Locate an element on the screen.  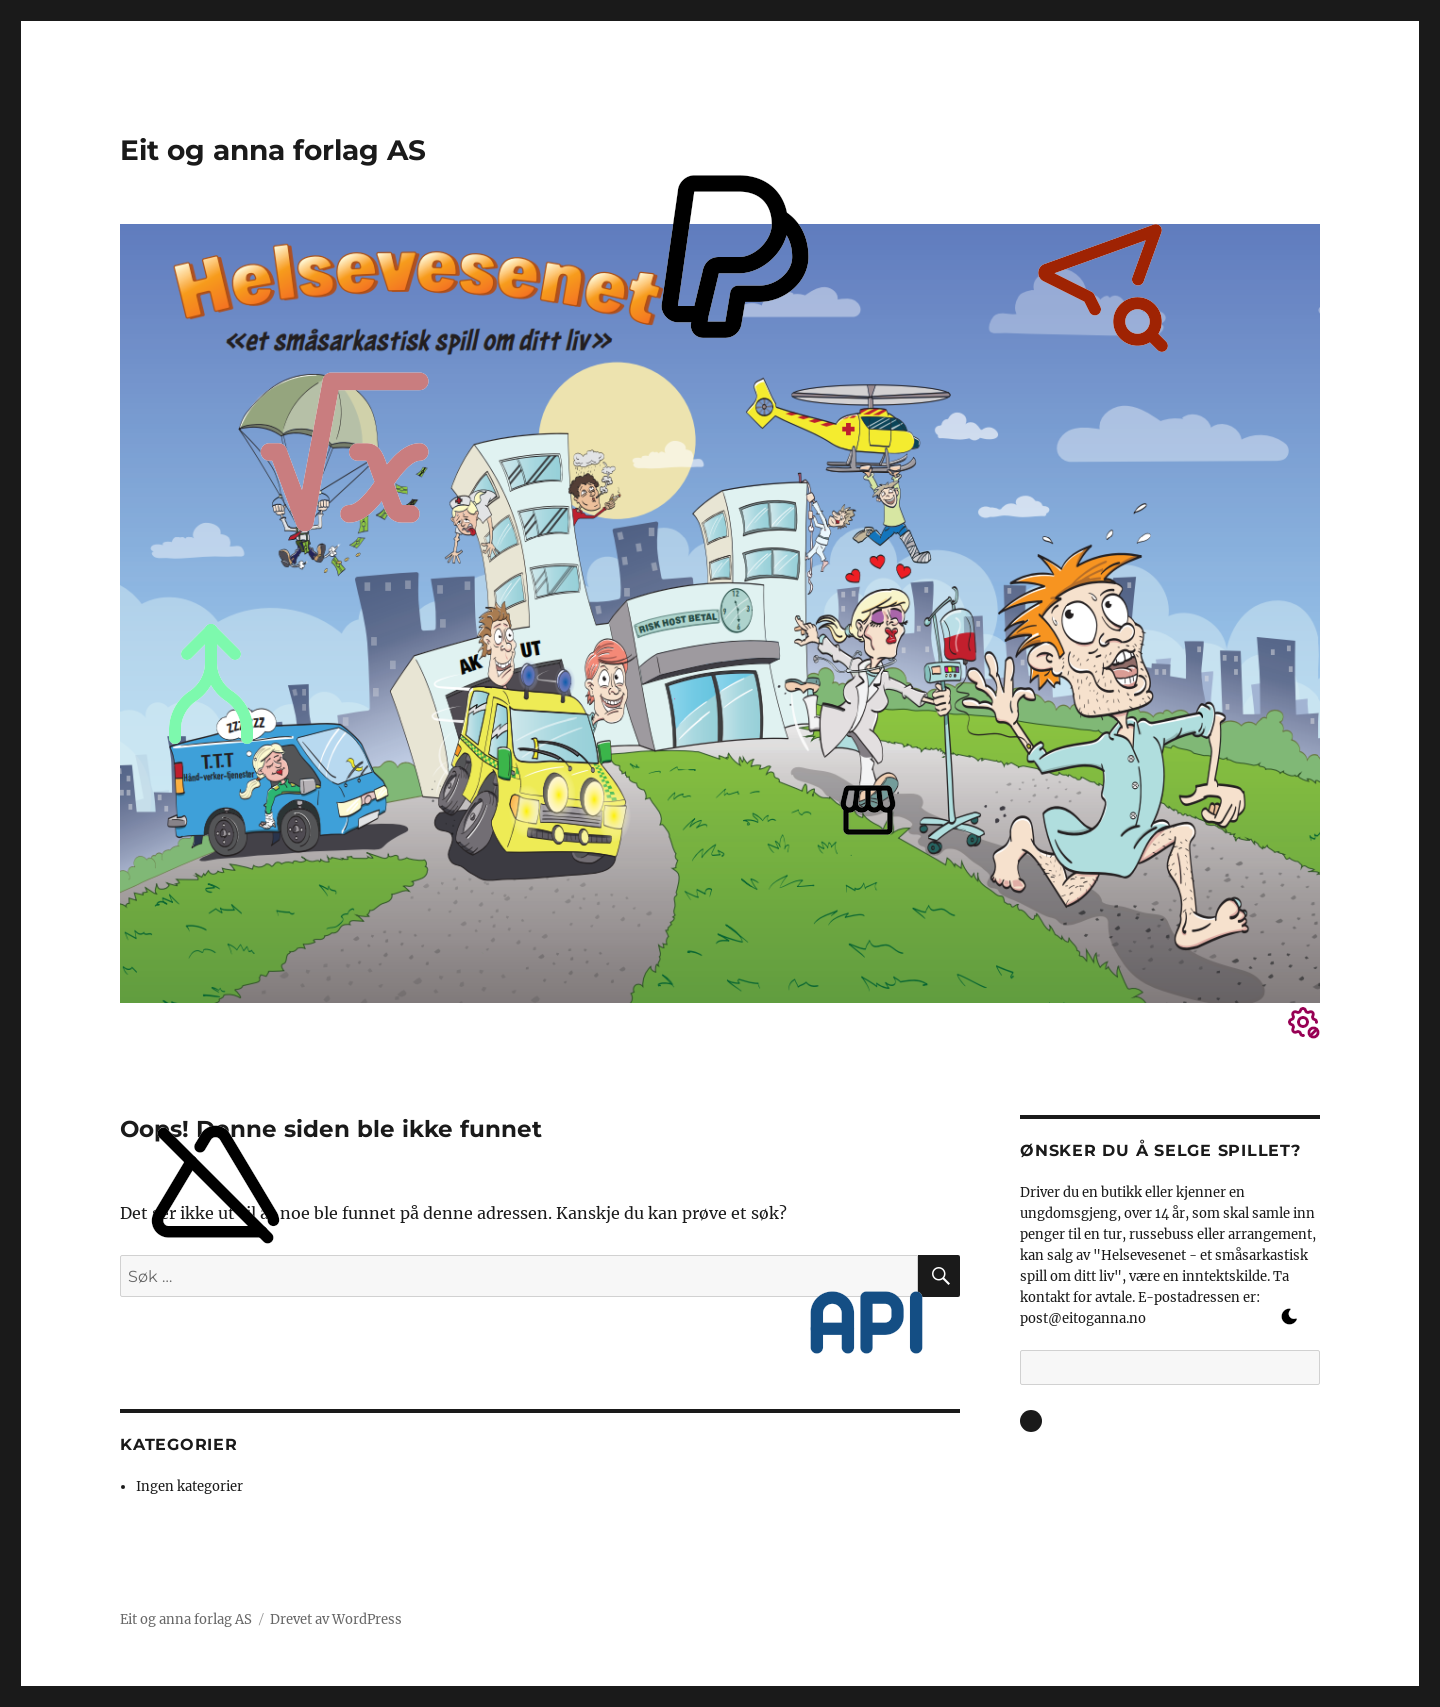
enable dark mode is located at coordinates (1289, 1316).